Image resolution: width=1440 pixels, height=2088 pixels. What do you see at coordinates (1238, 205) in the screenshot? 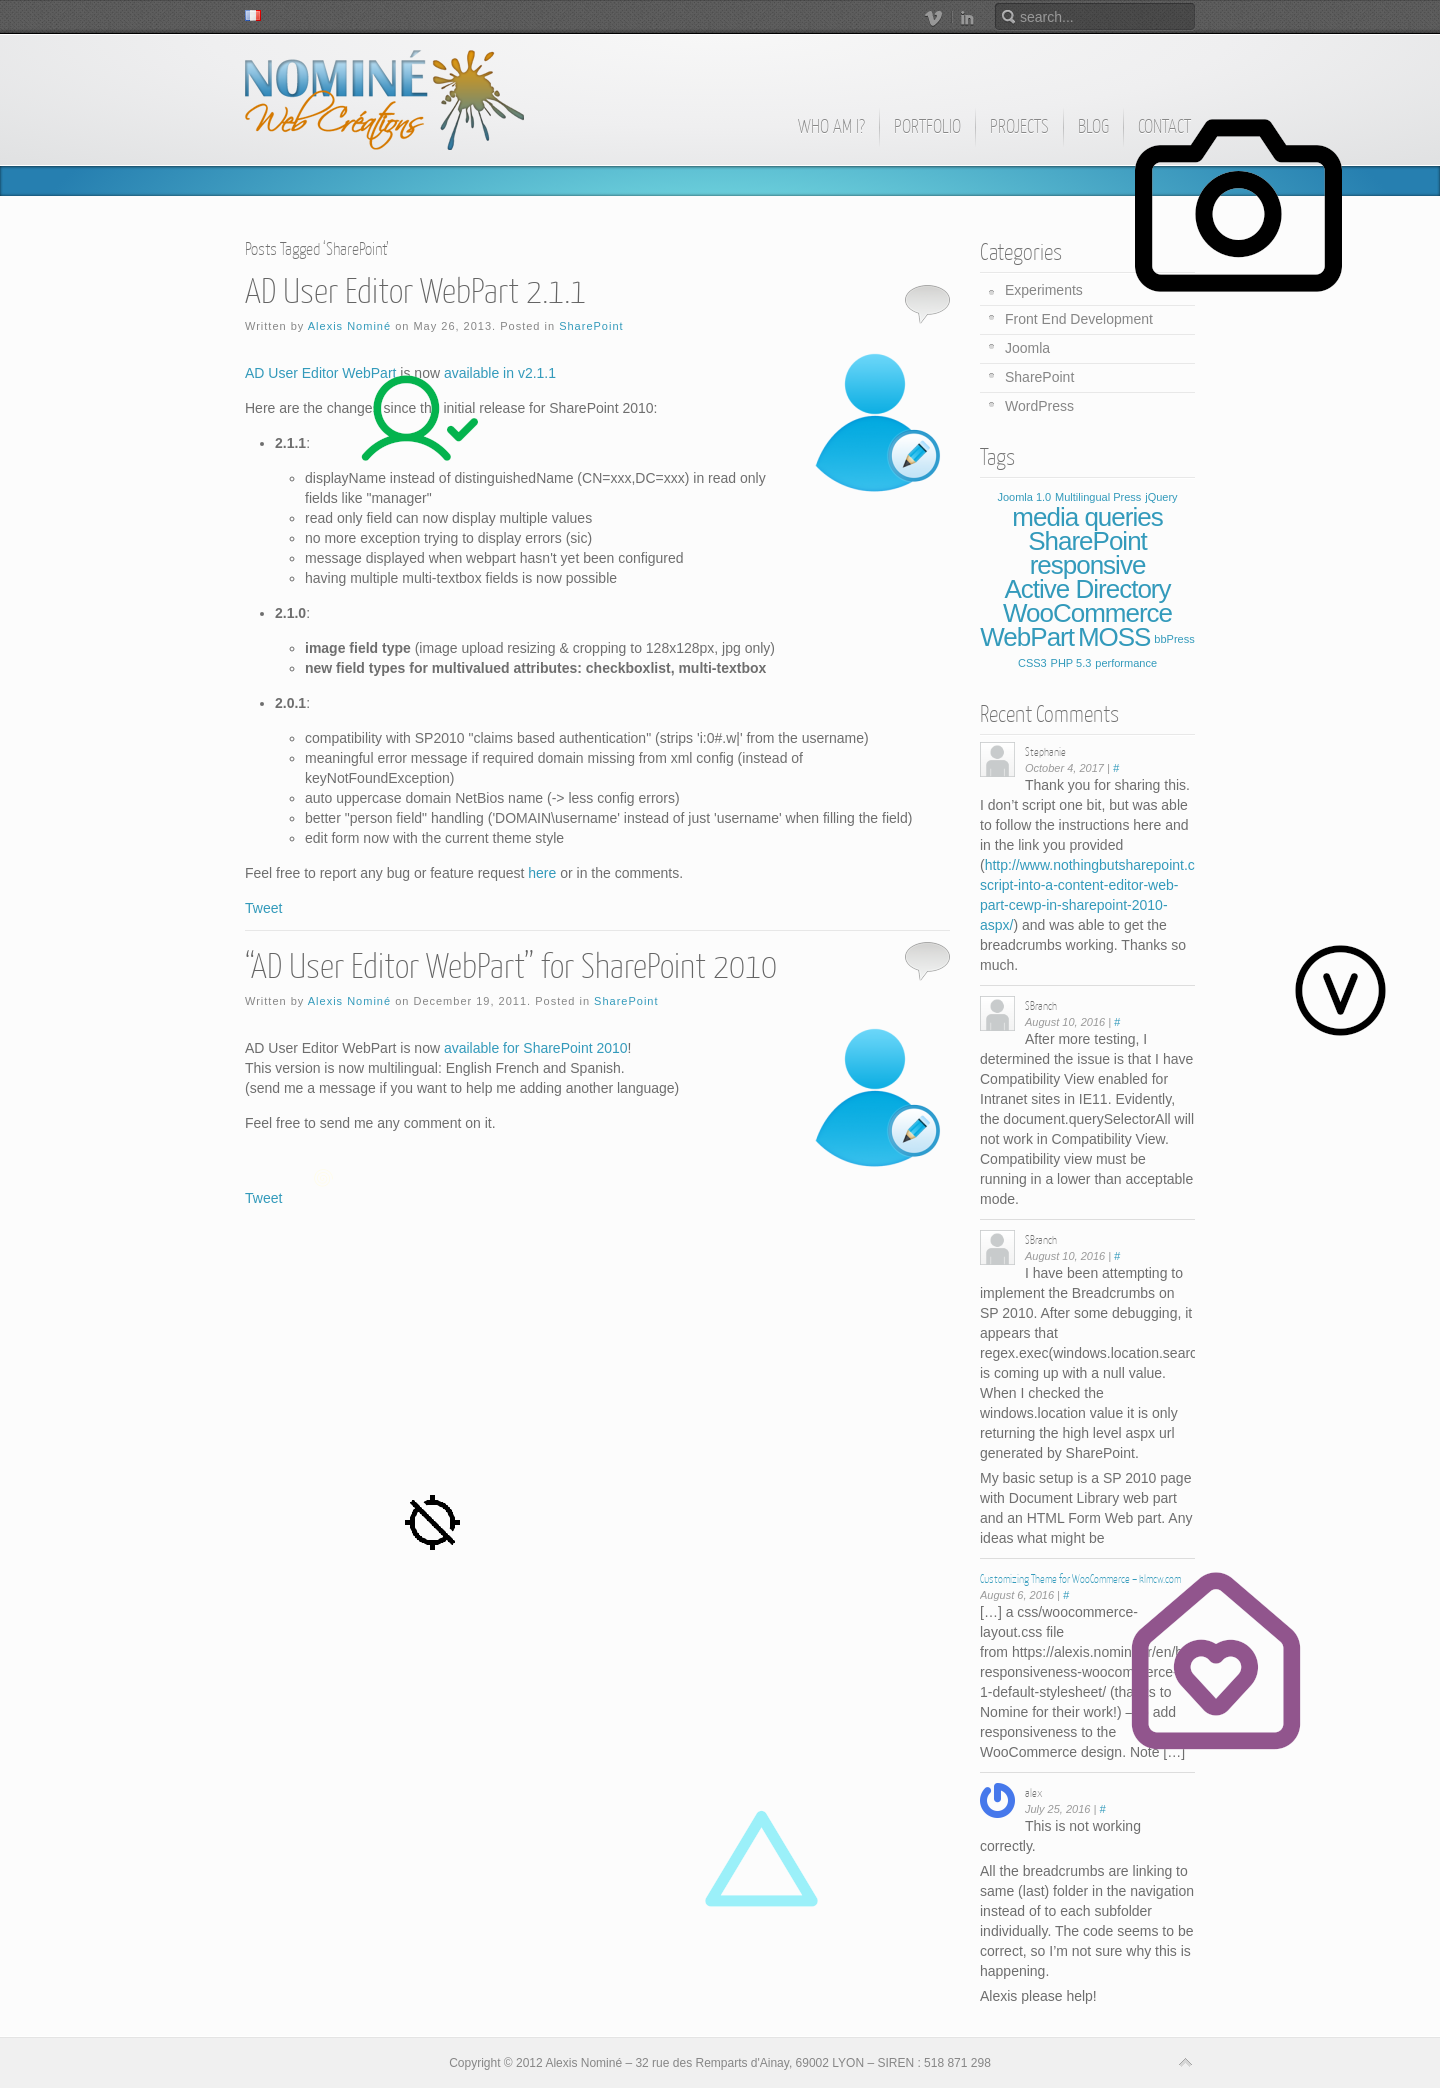
I see `take a photo` at bounding box center [1238, 205].